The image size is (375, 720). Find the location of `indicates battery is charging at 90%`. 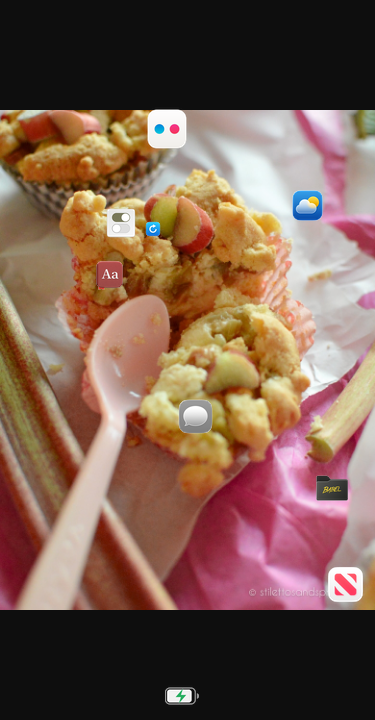

indicates battery is charging at 90% is located at coordinates (182, 696).